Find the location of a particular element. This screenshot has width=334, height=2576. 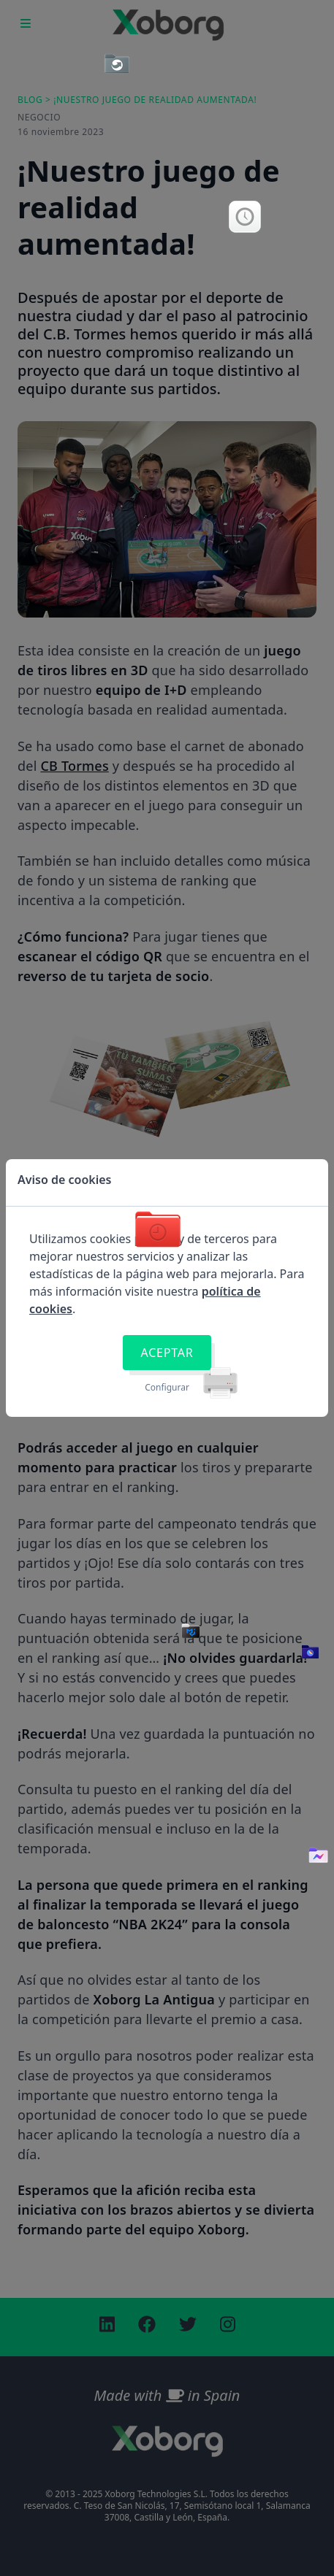

open wondershare pixcut project folder is located at coordinates (310, 1652).